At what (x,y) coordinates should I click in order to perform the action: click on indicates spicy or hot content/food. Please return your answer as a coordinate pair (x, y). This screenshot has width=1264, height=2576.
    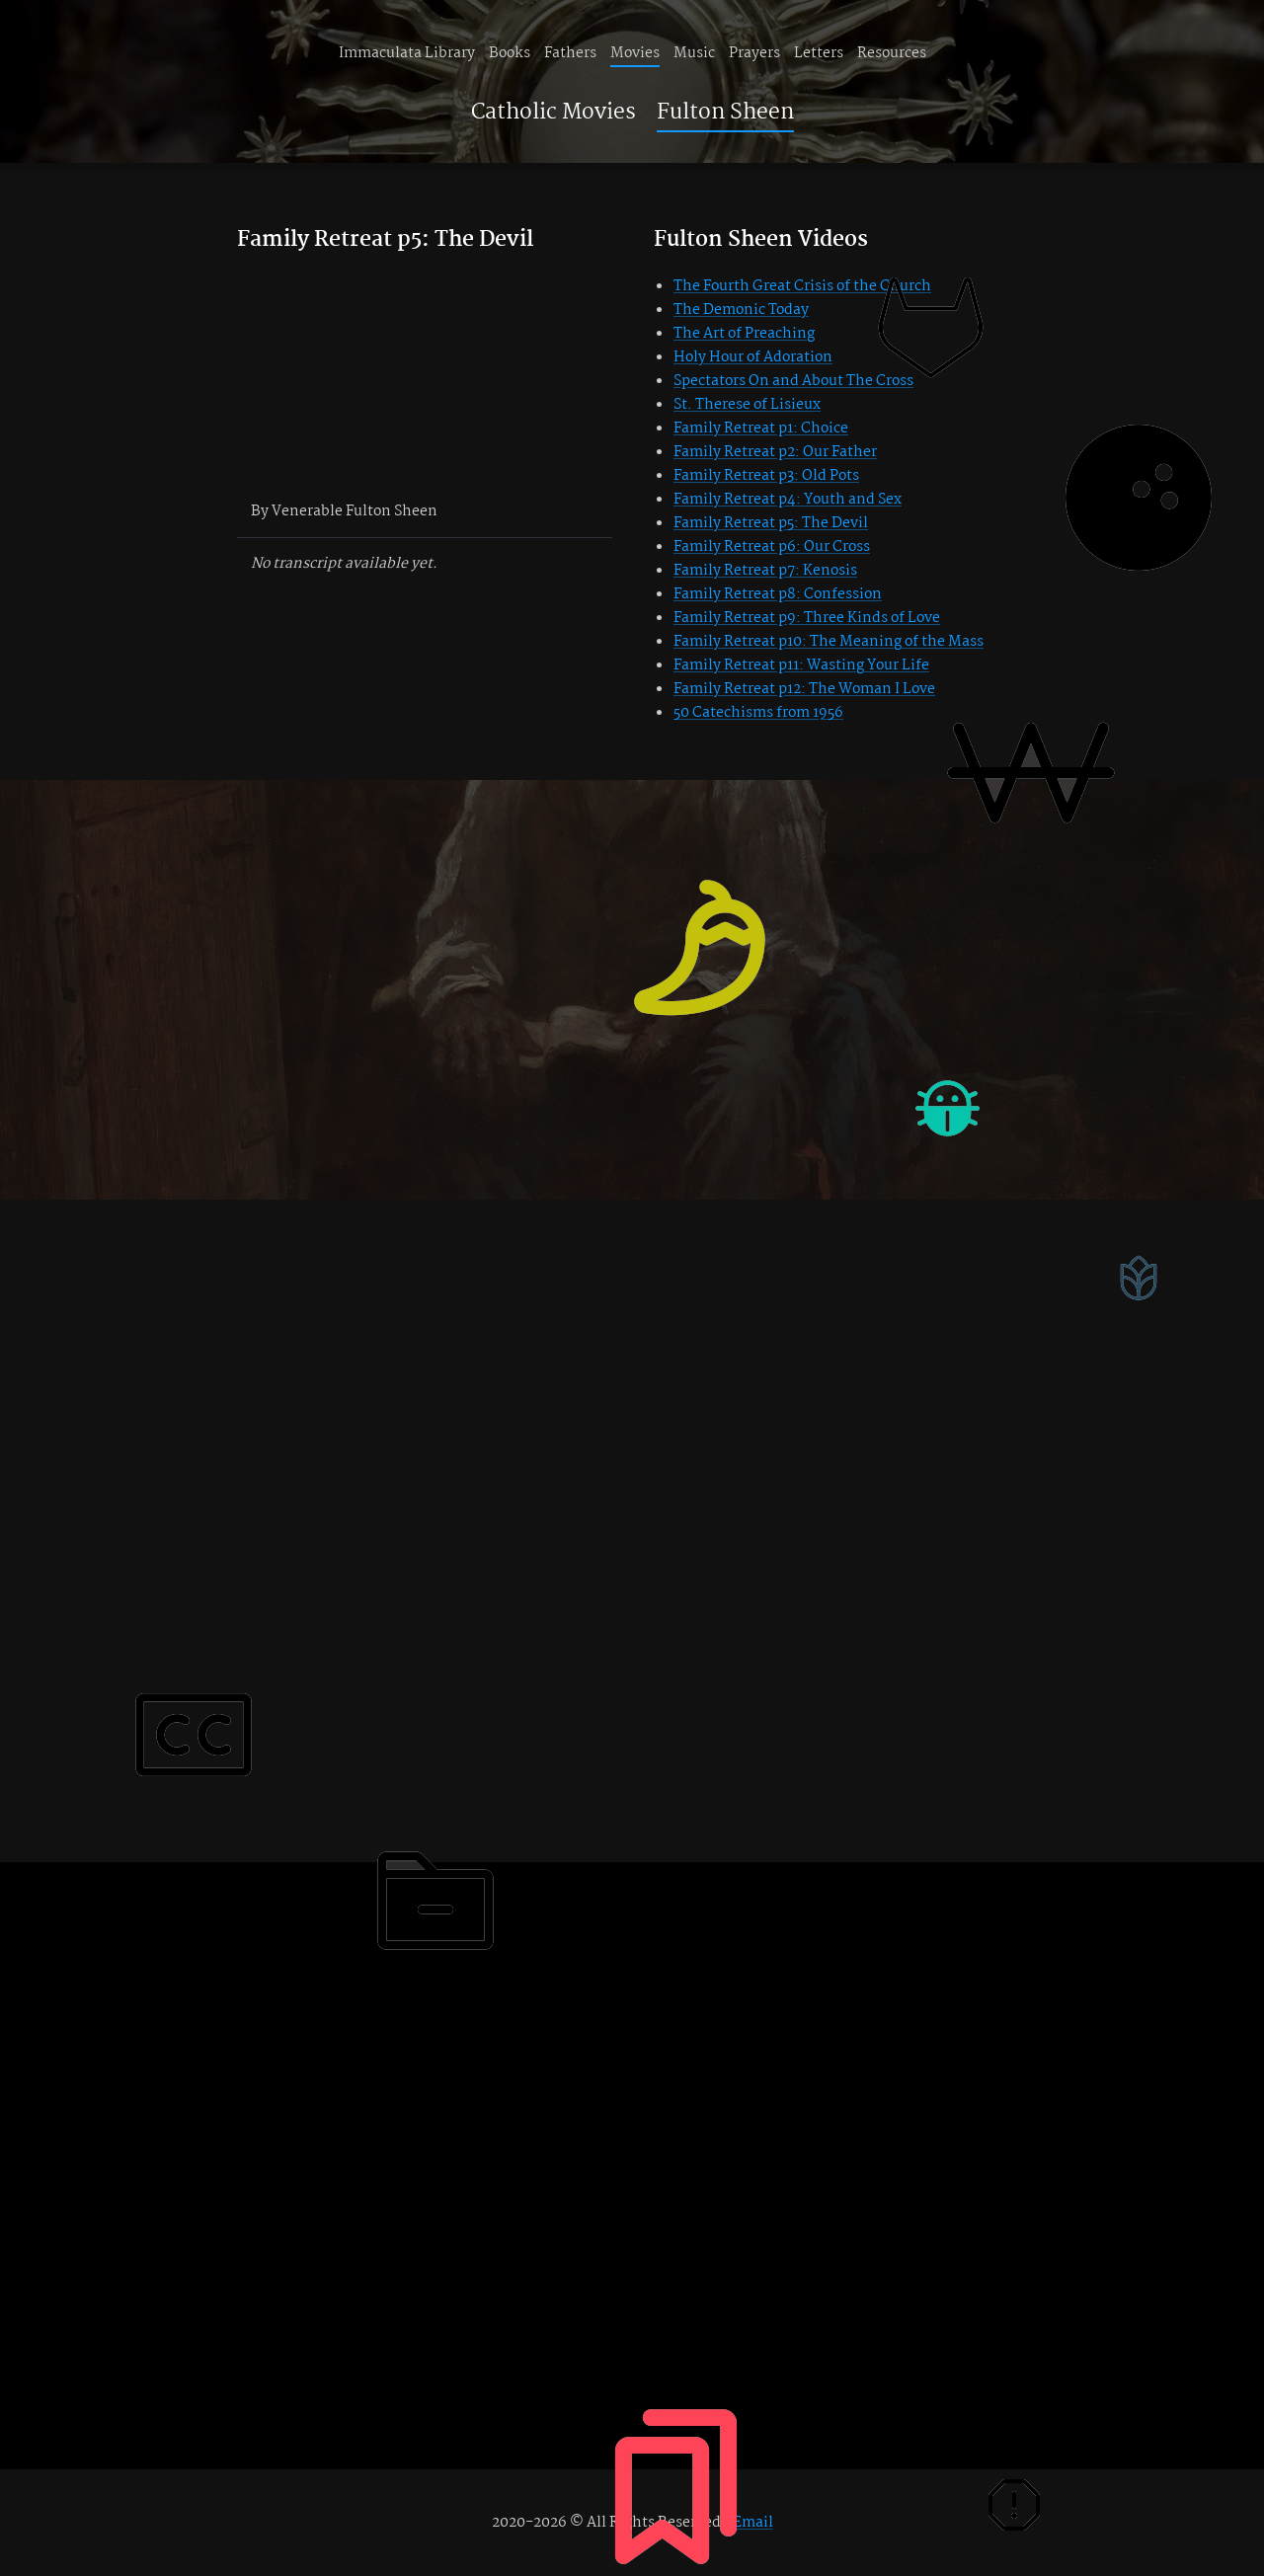
    Looking at the image, I should click on (706, 952).